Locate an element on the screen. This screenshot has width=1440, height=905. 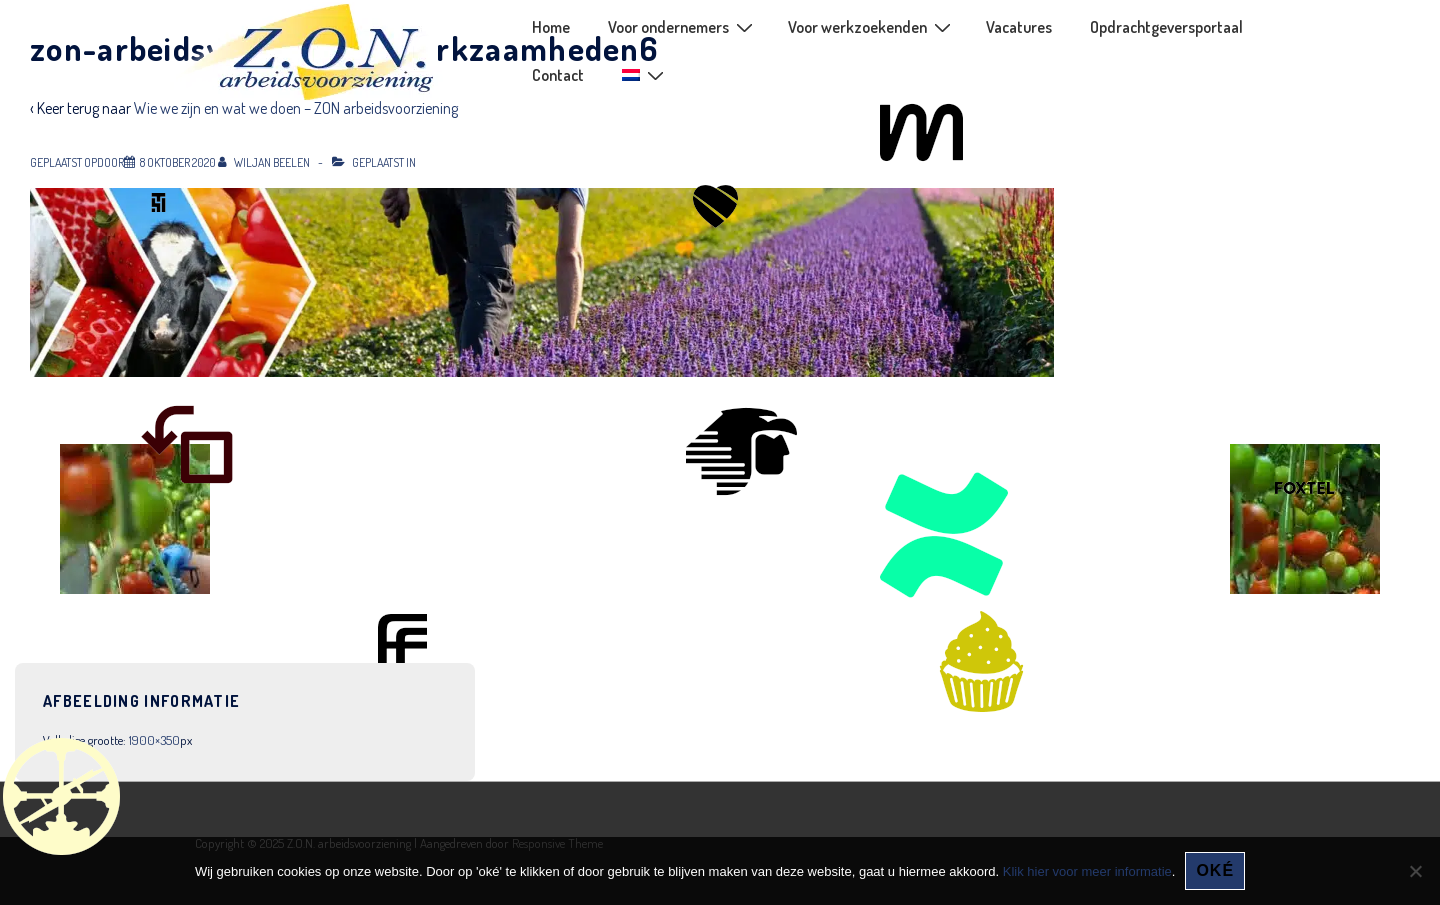
rotate object counterclockwise is located at coordinates (189, 444).